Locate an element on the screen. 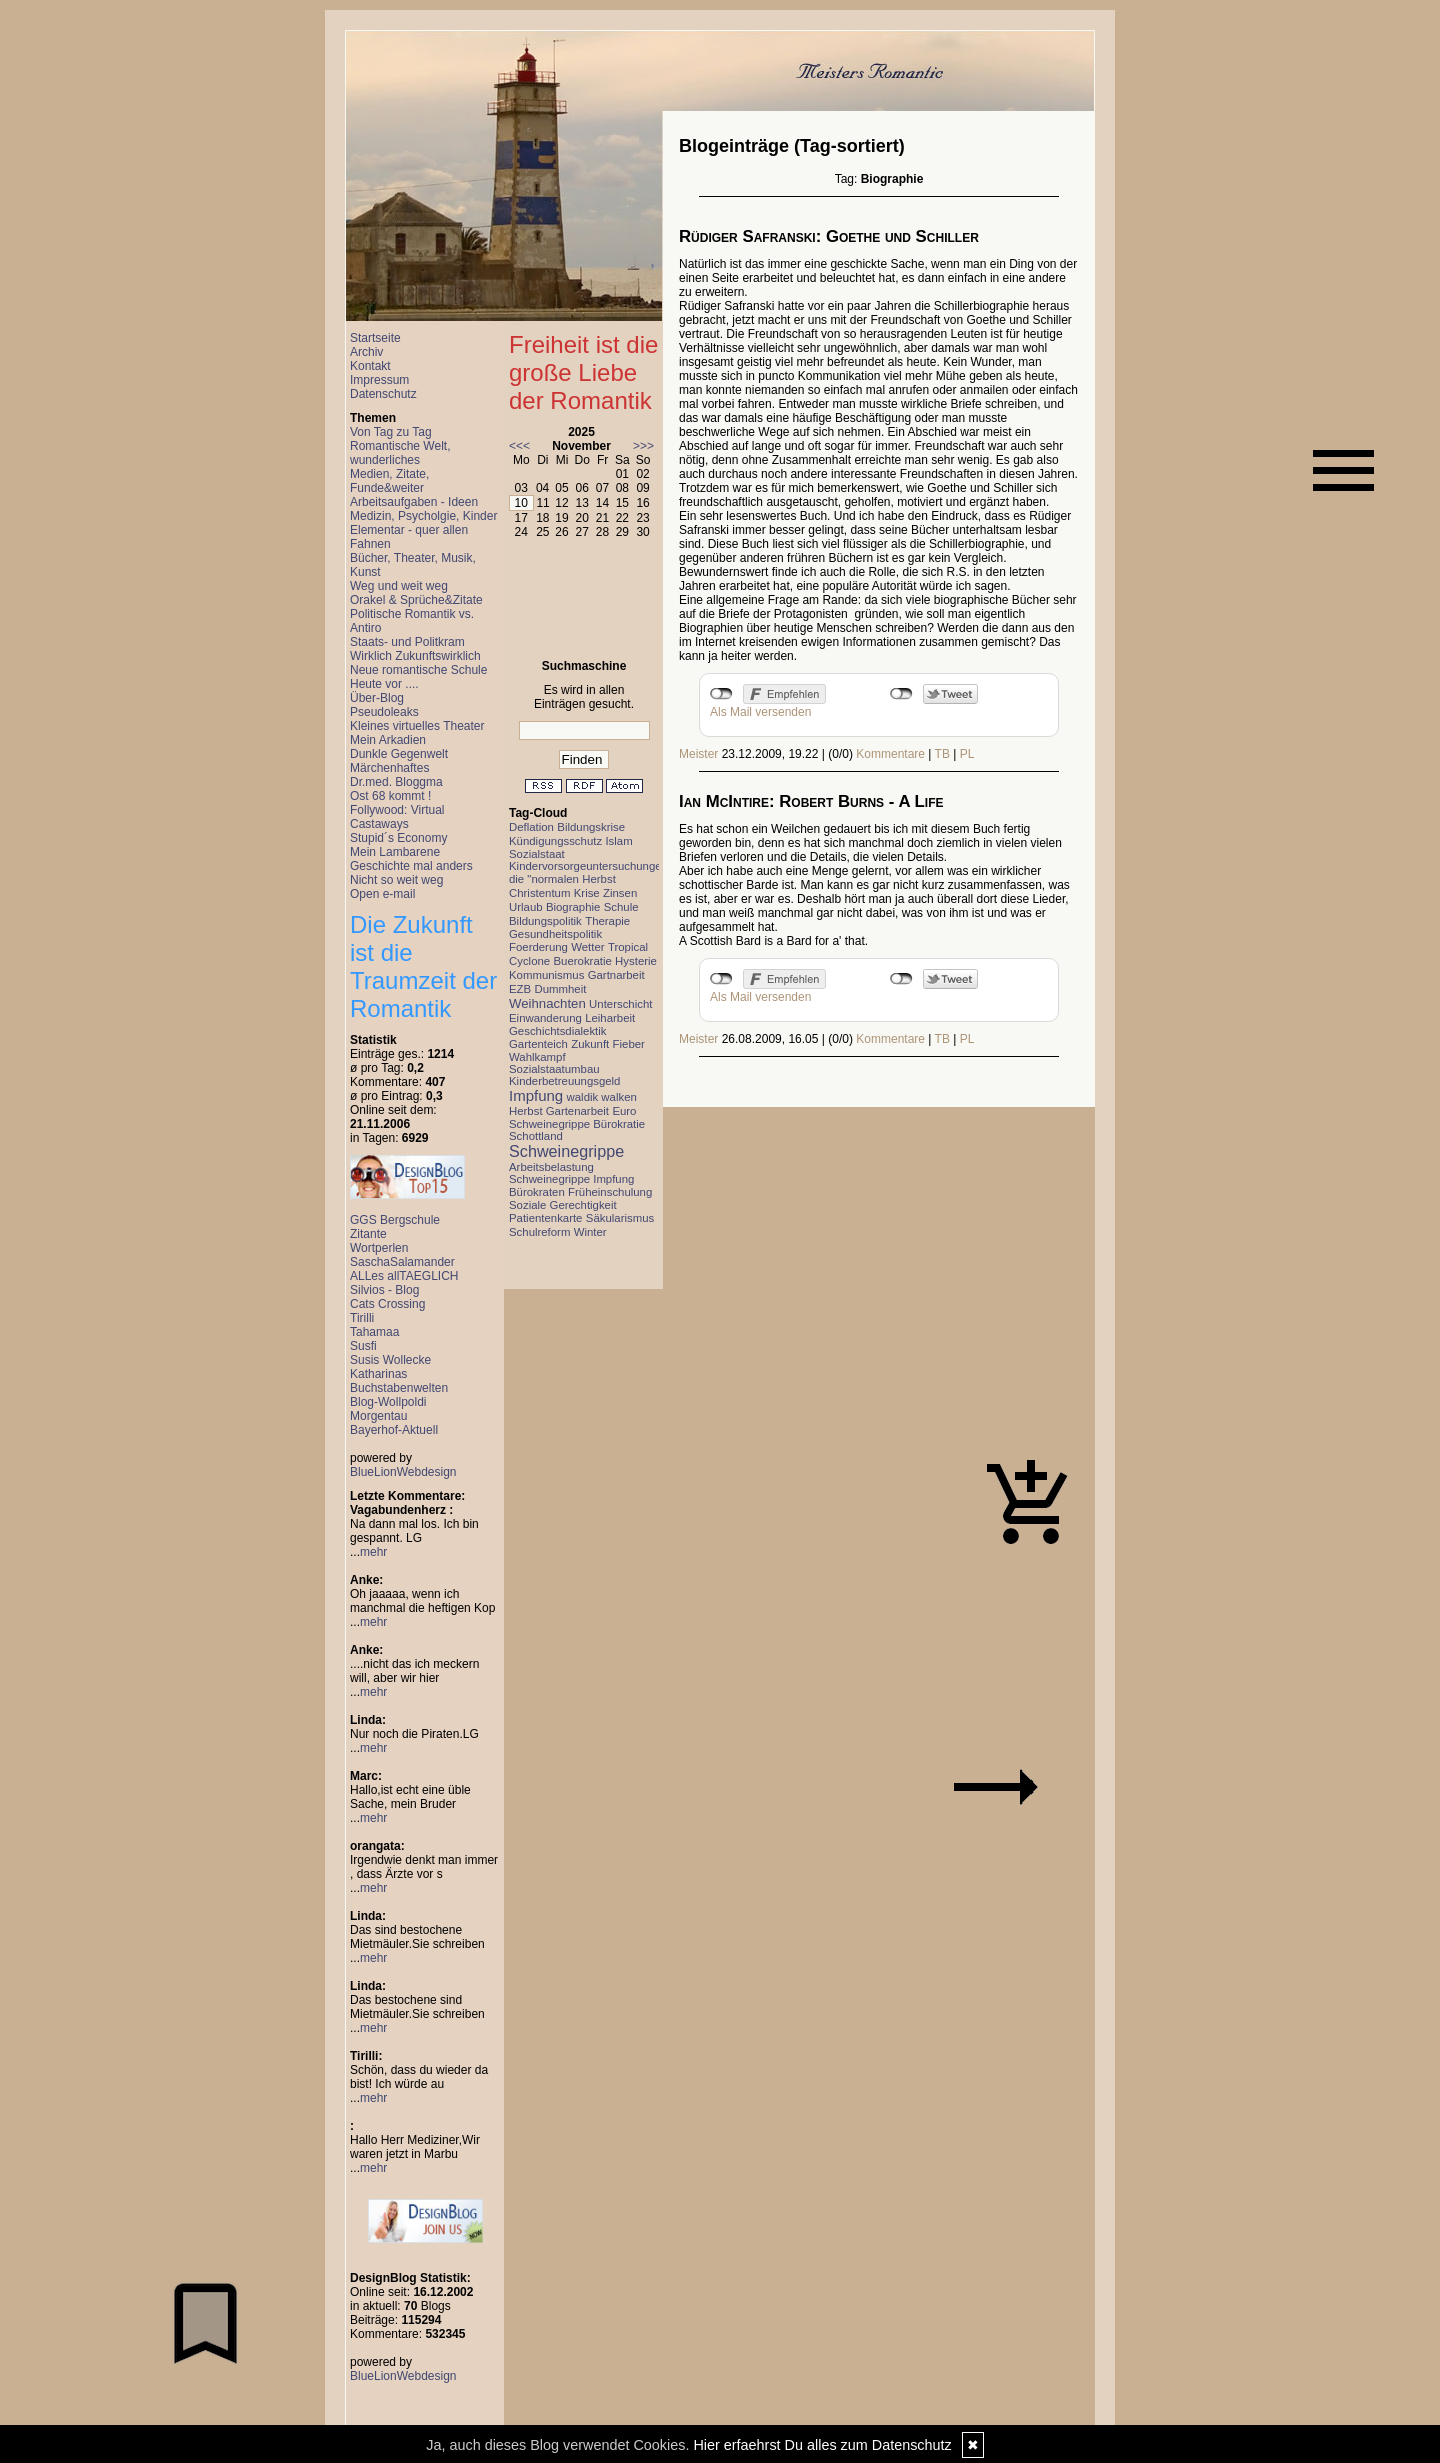  open navigation menu is located at coordinates (1343, 470).